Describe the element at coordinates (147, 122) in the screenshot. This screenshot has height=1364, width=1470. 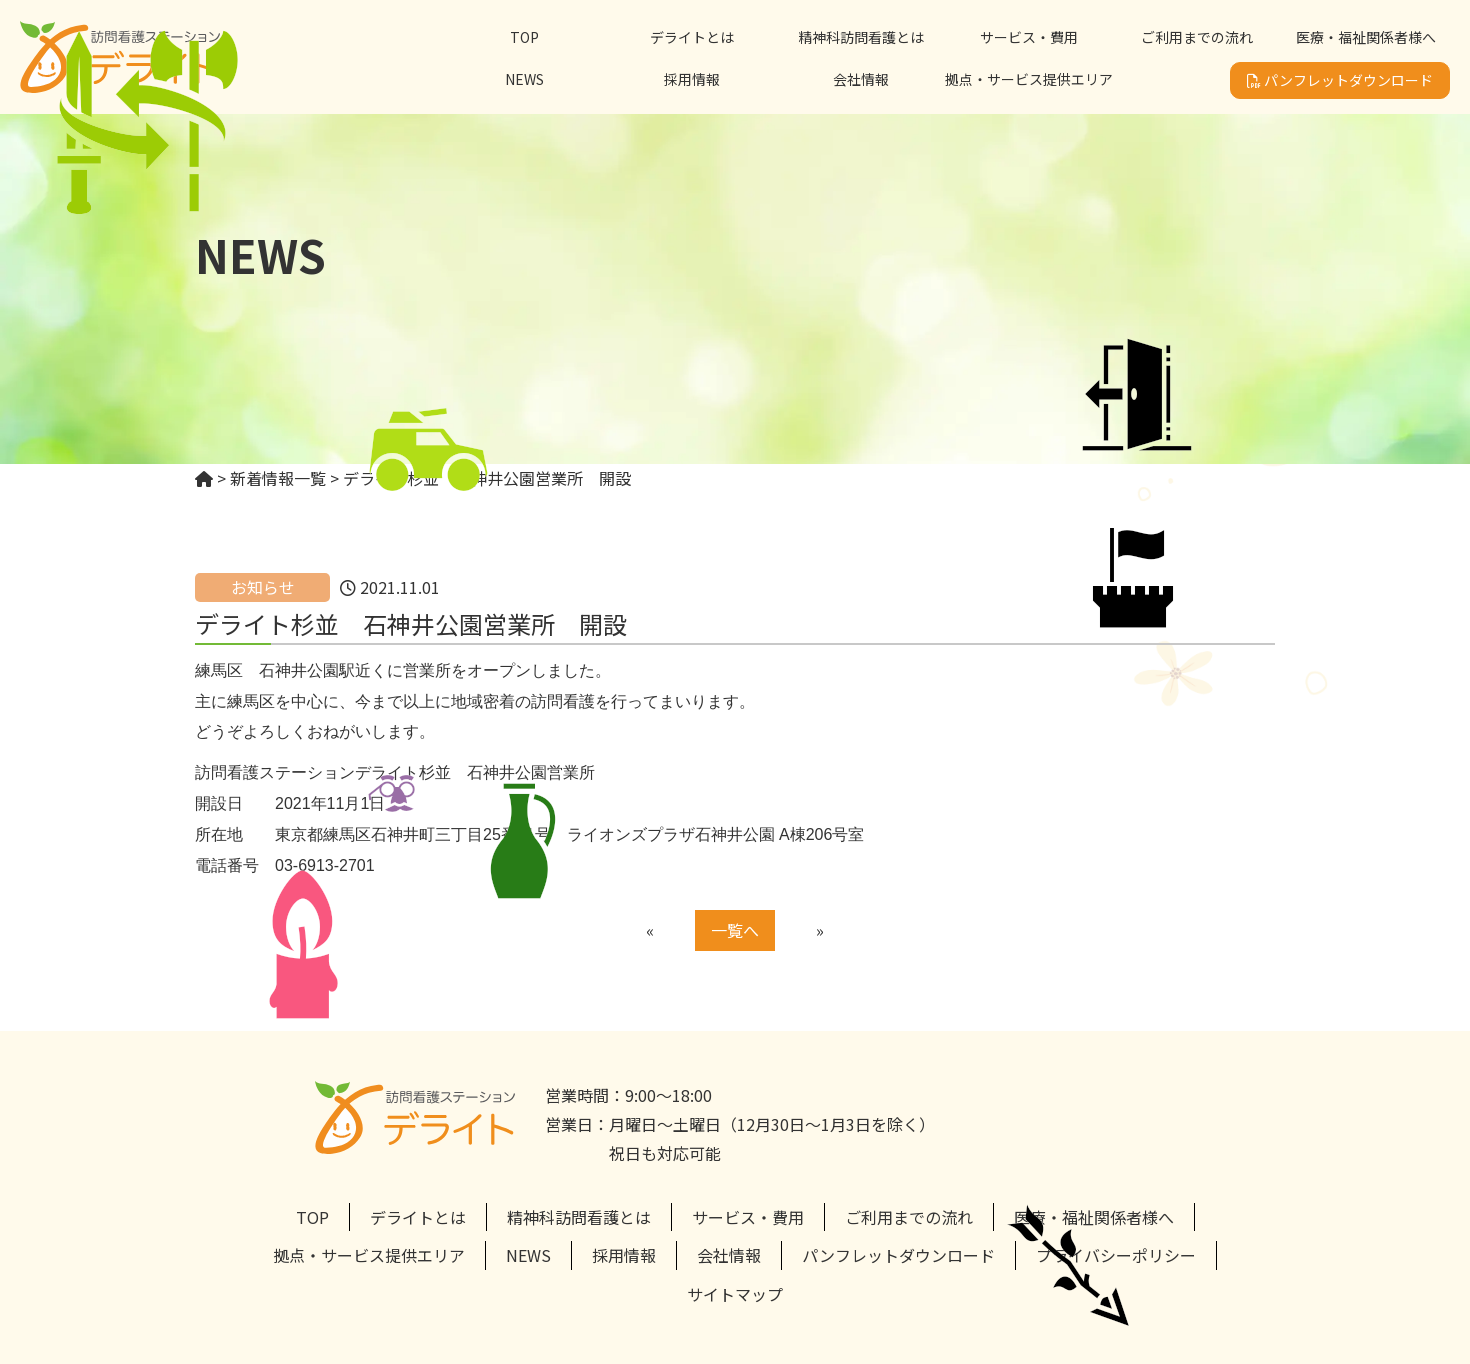
I see `switch between equipped weapons` at that location.